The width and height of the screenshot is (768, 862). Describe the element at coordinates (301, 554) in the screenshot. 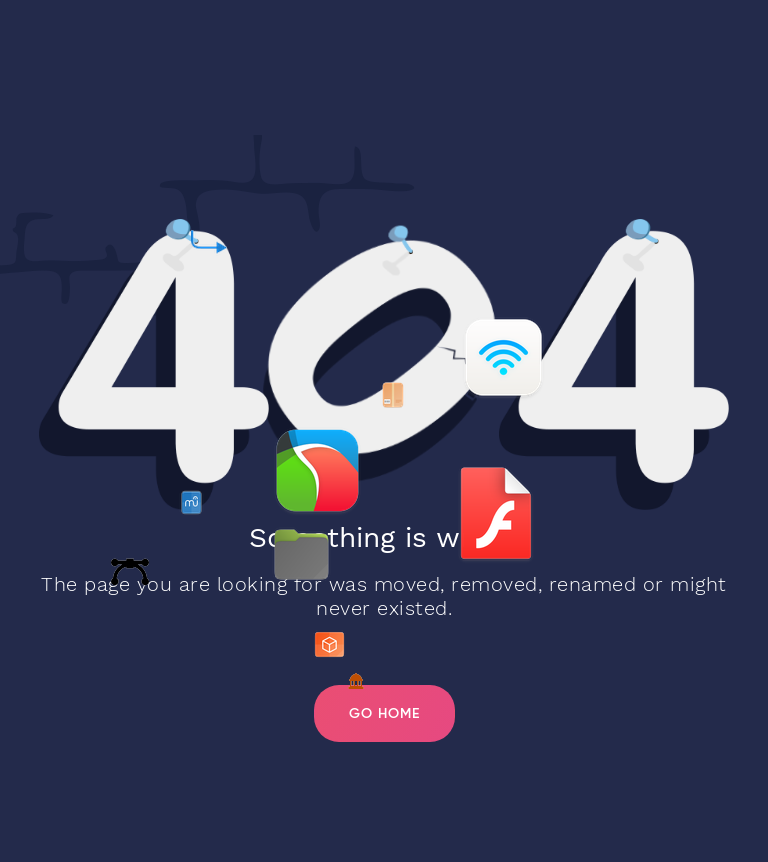

I see `open file folder` at that location.